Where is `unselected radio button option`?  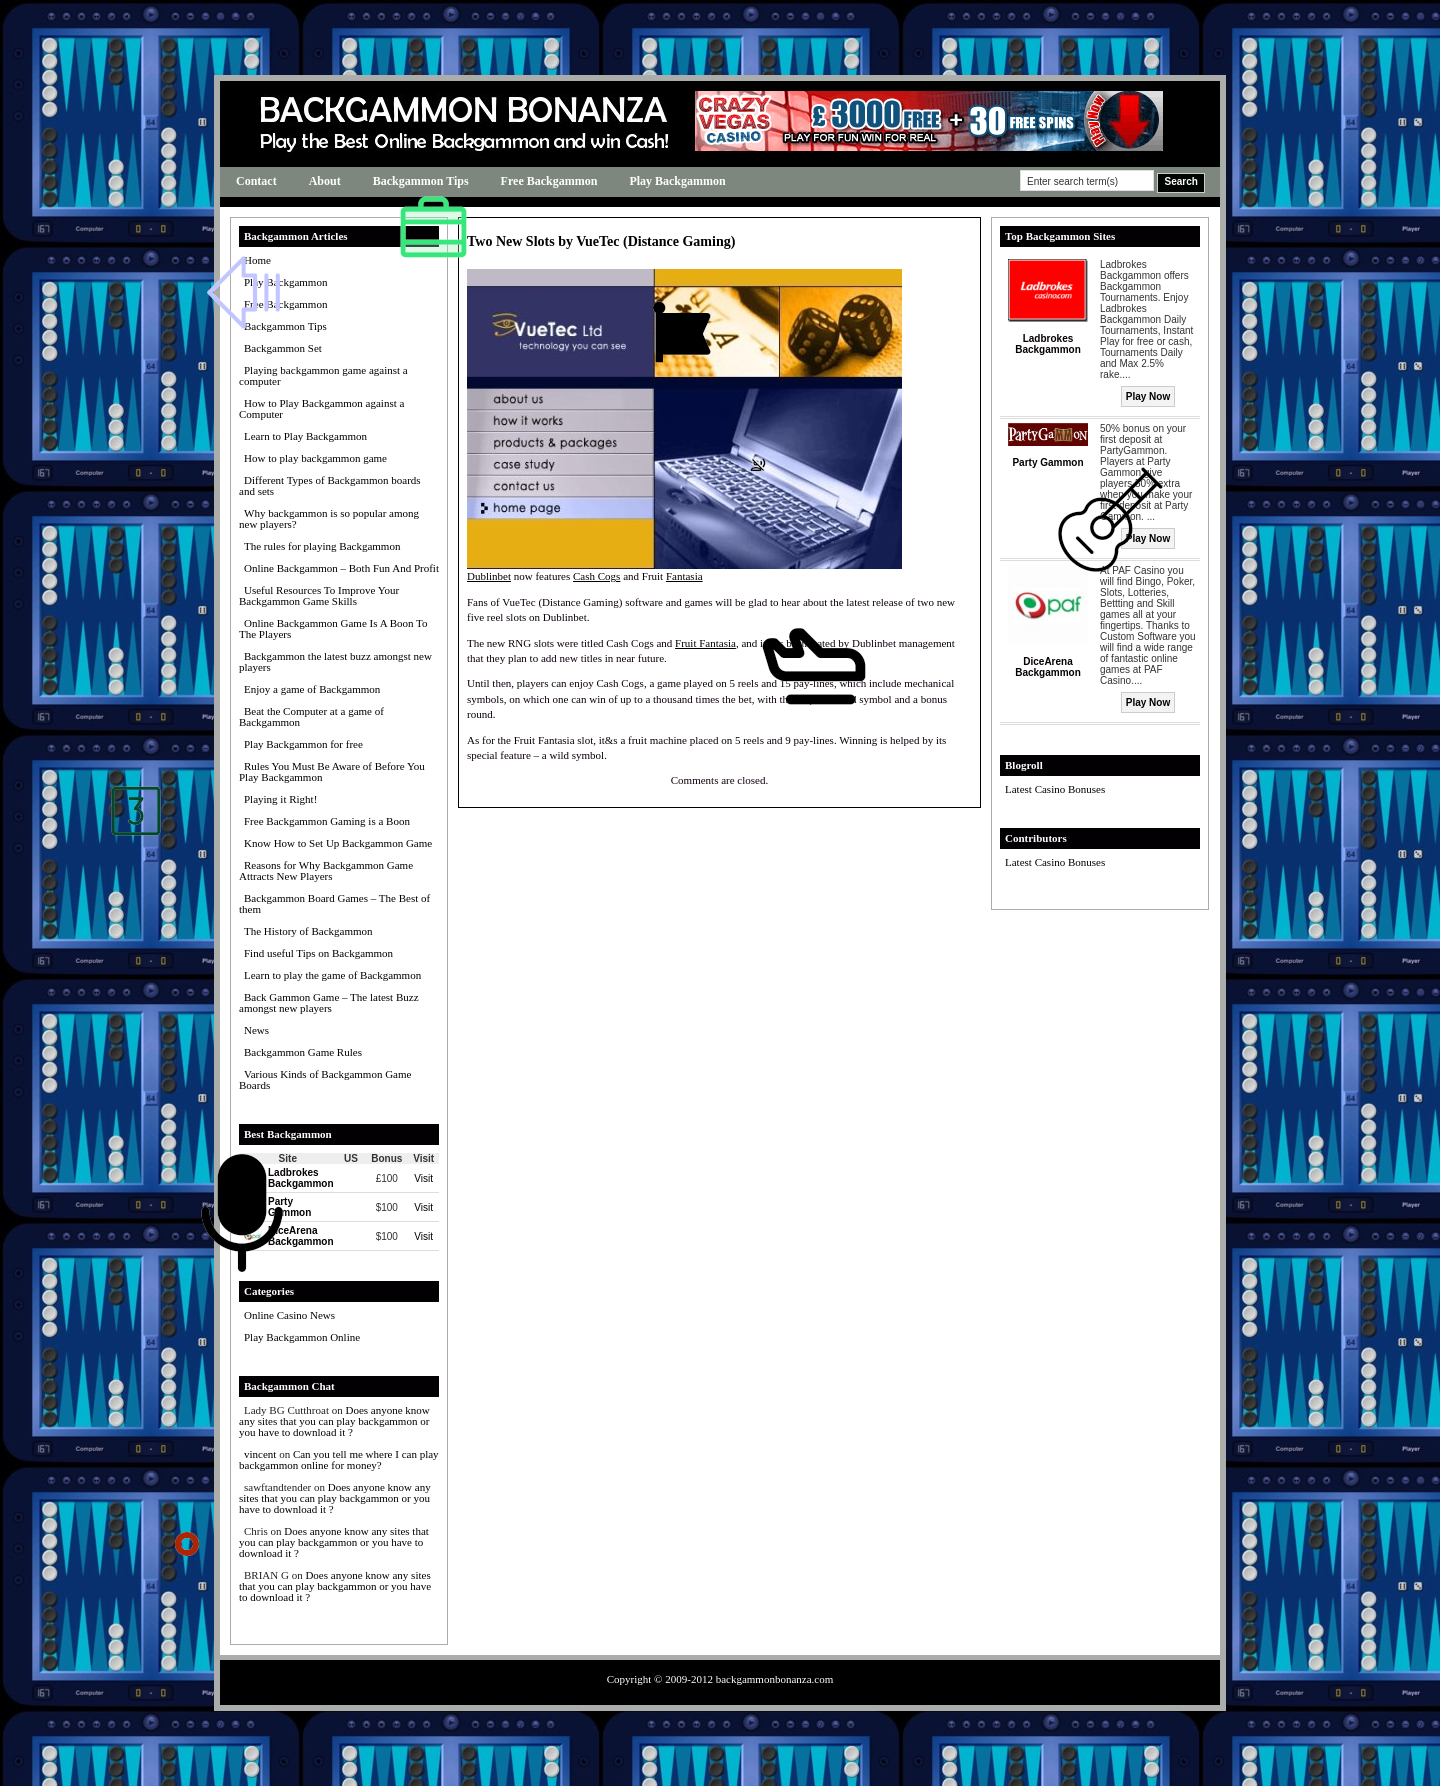
unselected radio button option is located at coordinates (187, 1544).